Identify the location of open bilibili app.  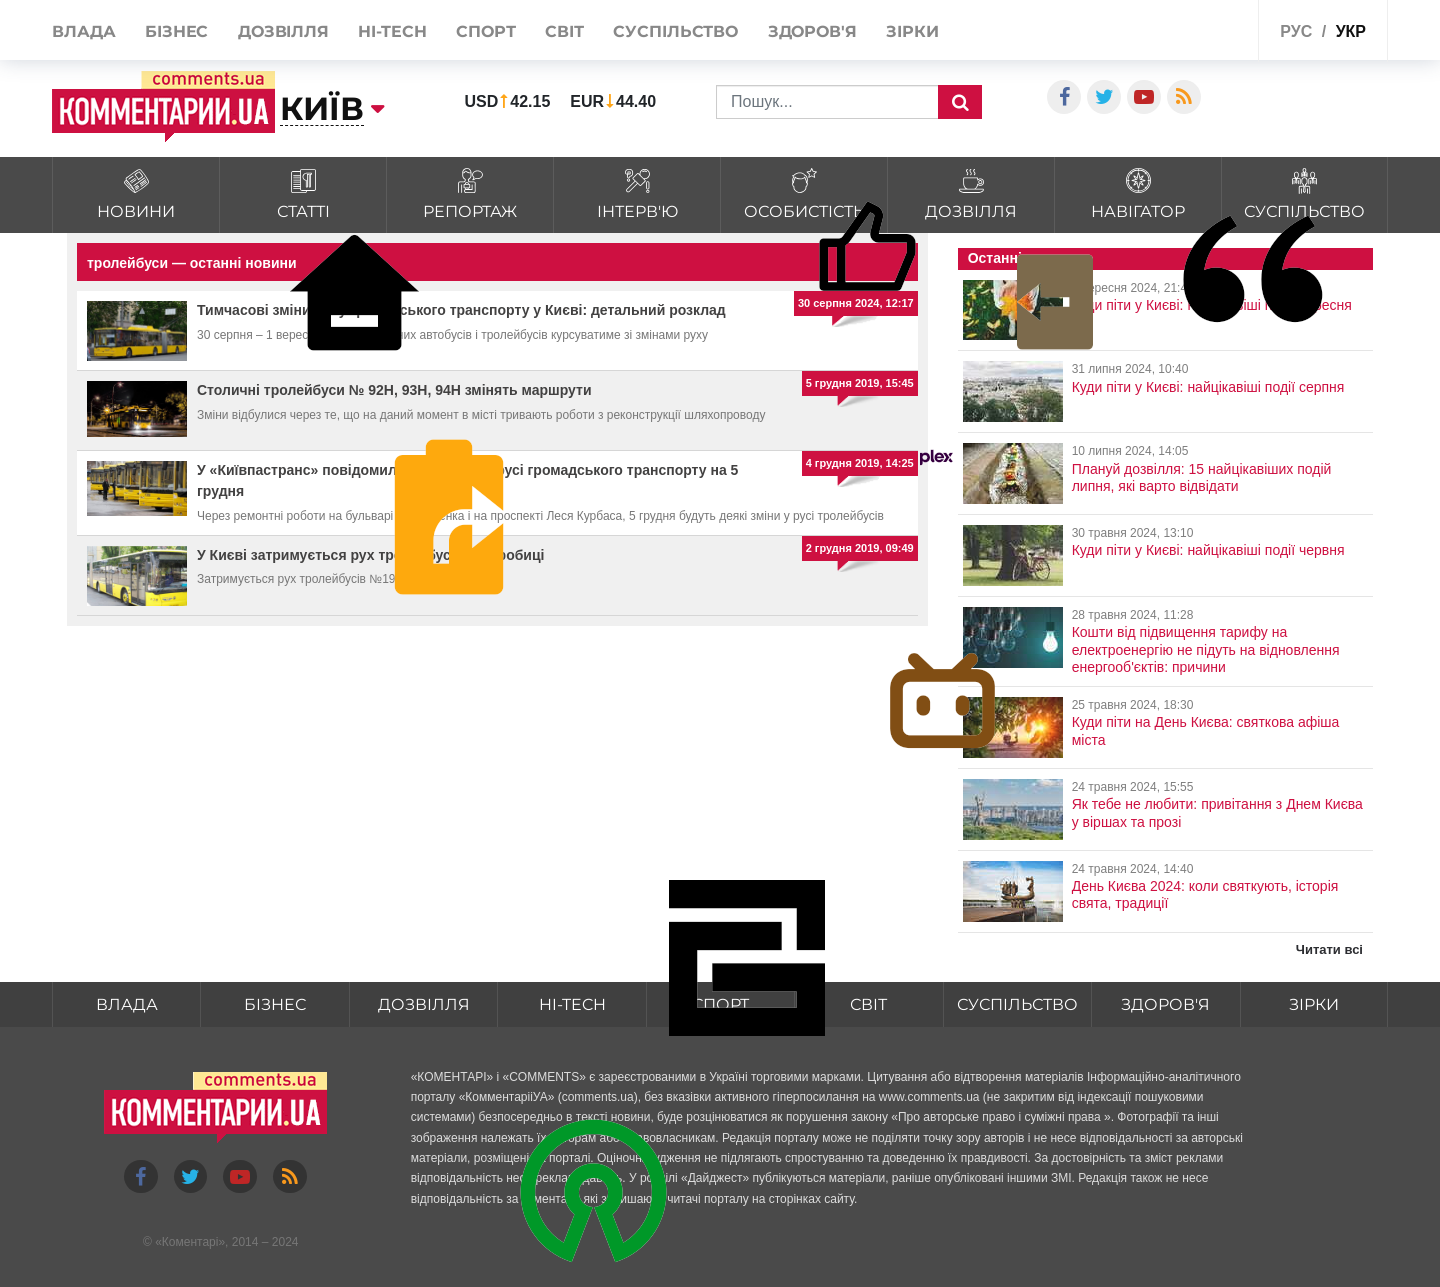
(942, 705).